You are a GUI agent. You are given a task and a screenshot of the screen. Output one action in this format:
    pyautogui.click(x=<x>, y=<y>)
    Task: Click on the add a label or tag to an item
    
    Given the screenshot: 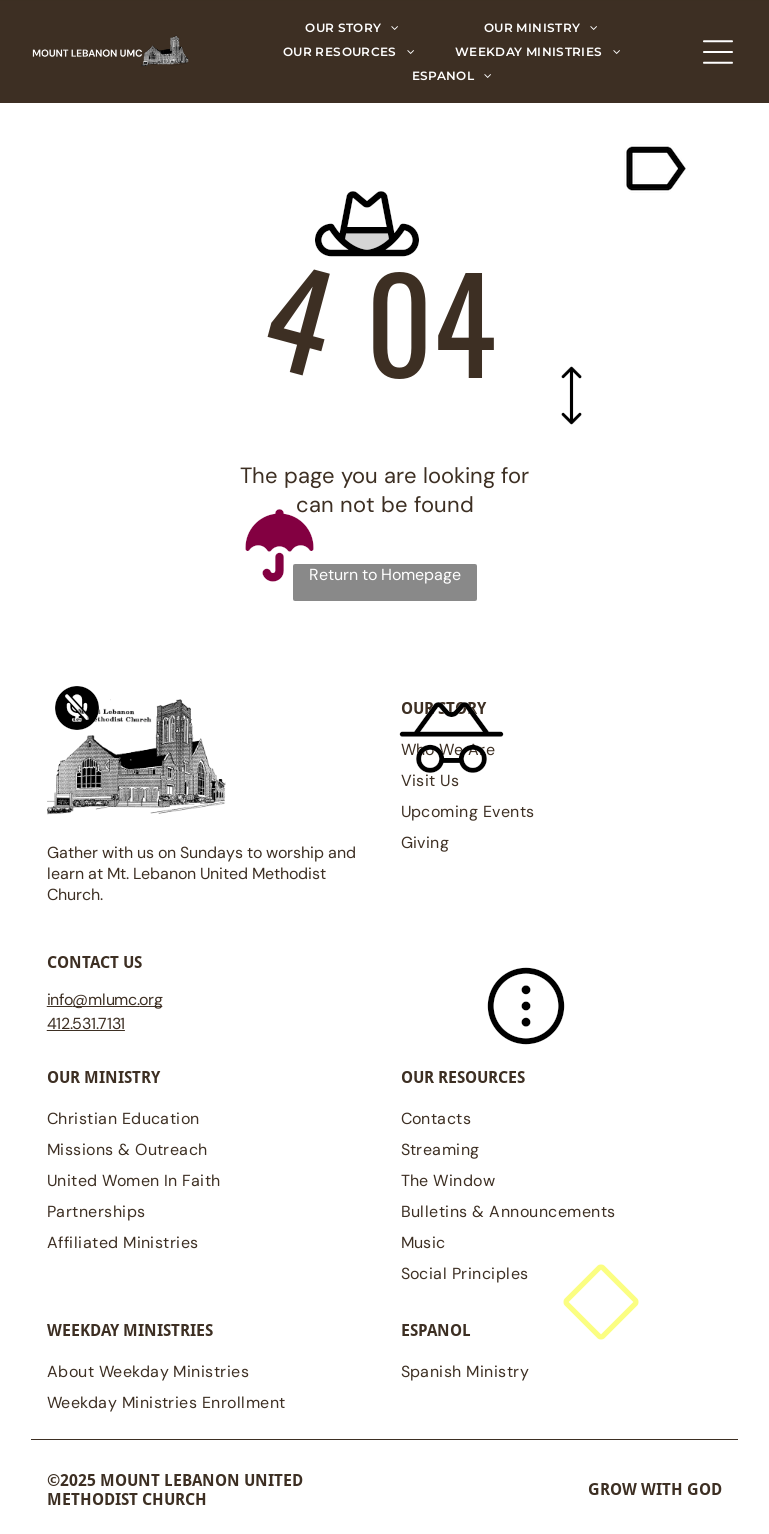 What is the action you would take?
    pyautogui.click(x=654, y=168)
    